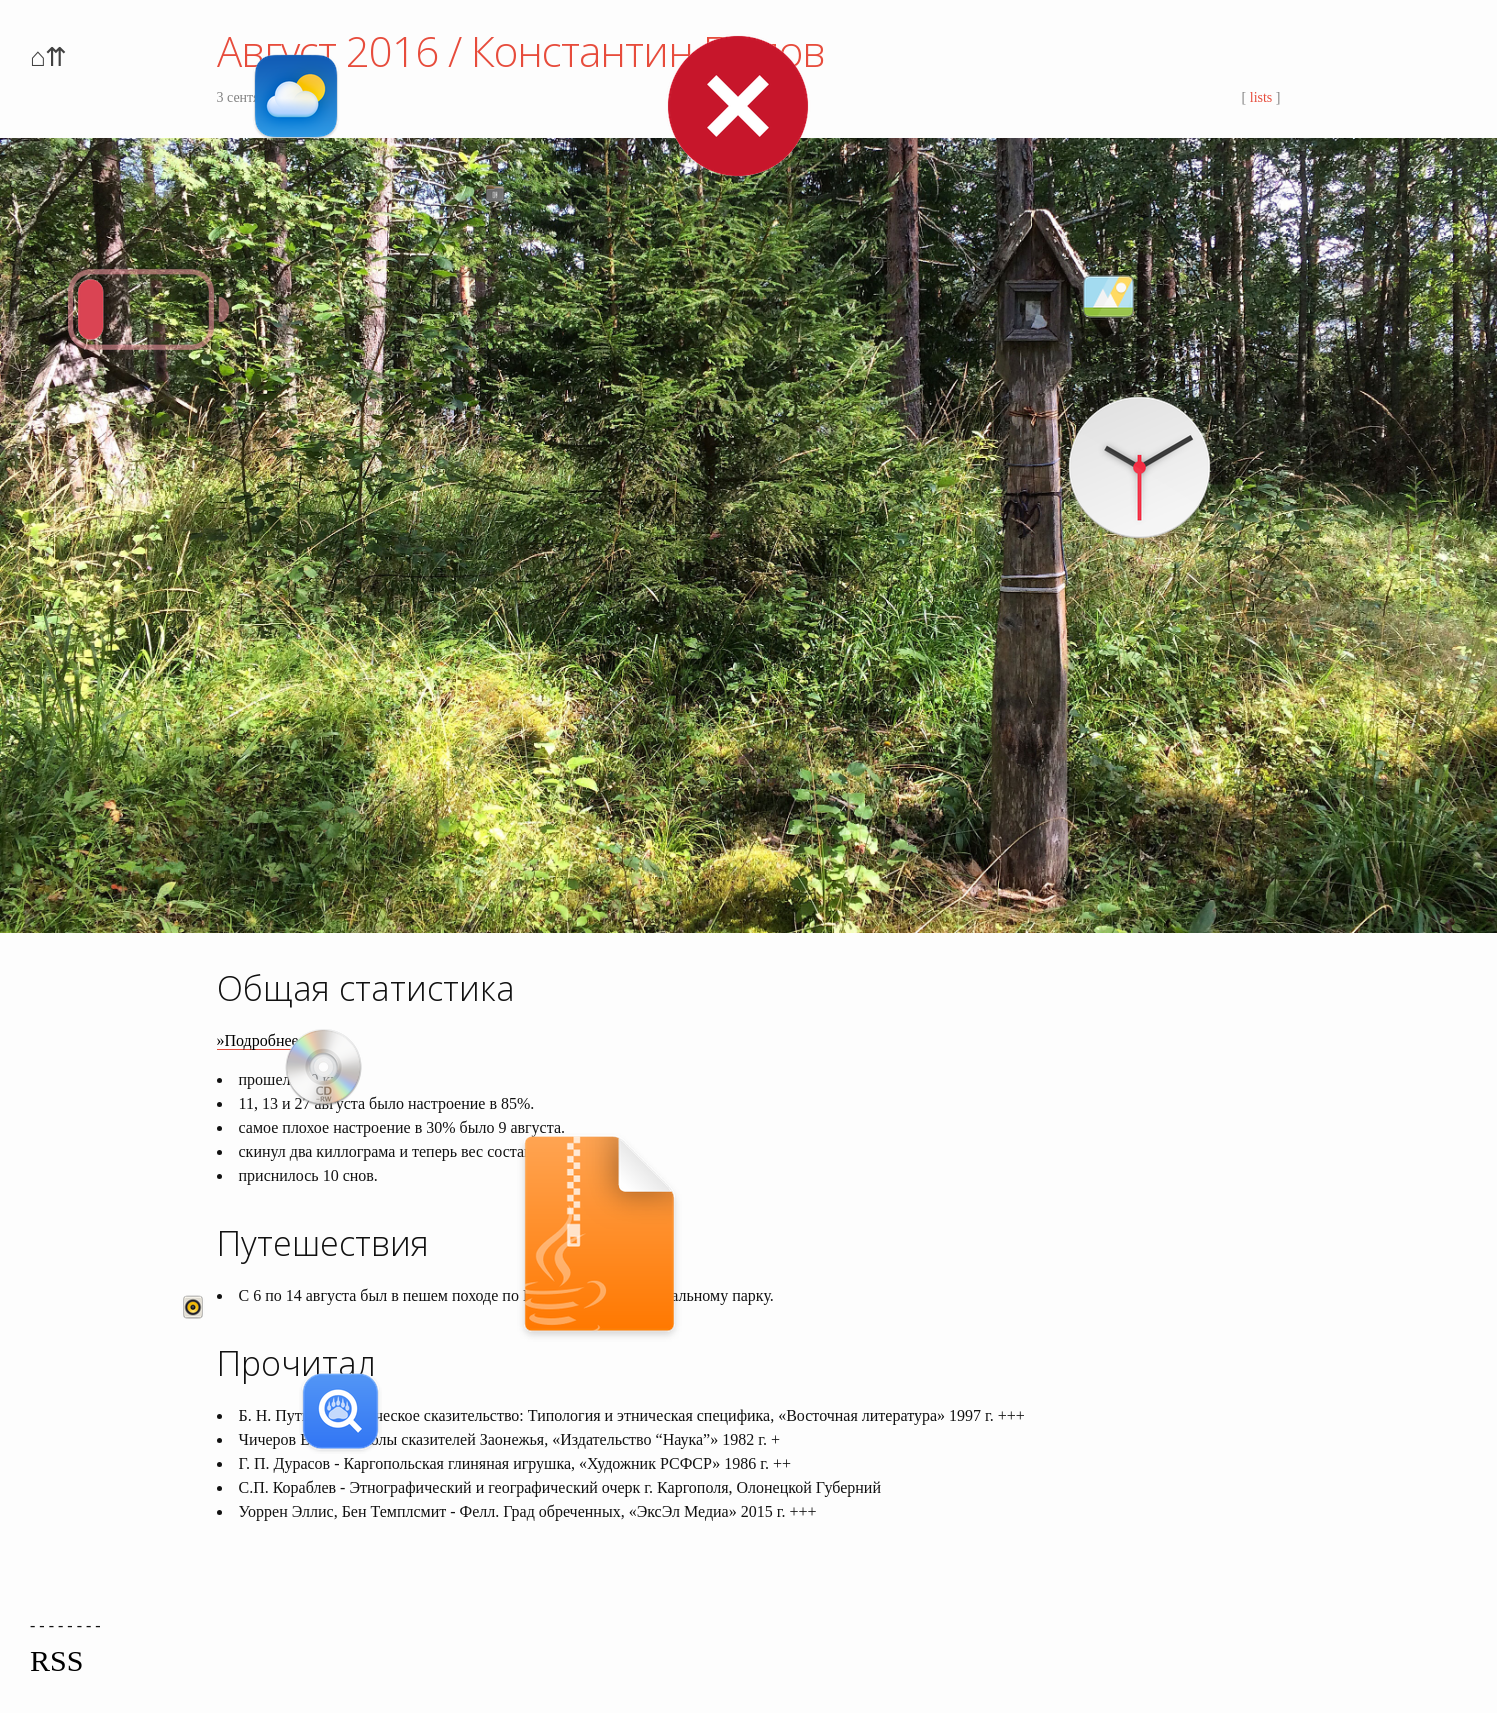  I want to click on open baloo file search preferences, so click(340, 1412).